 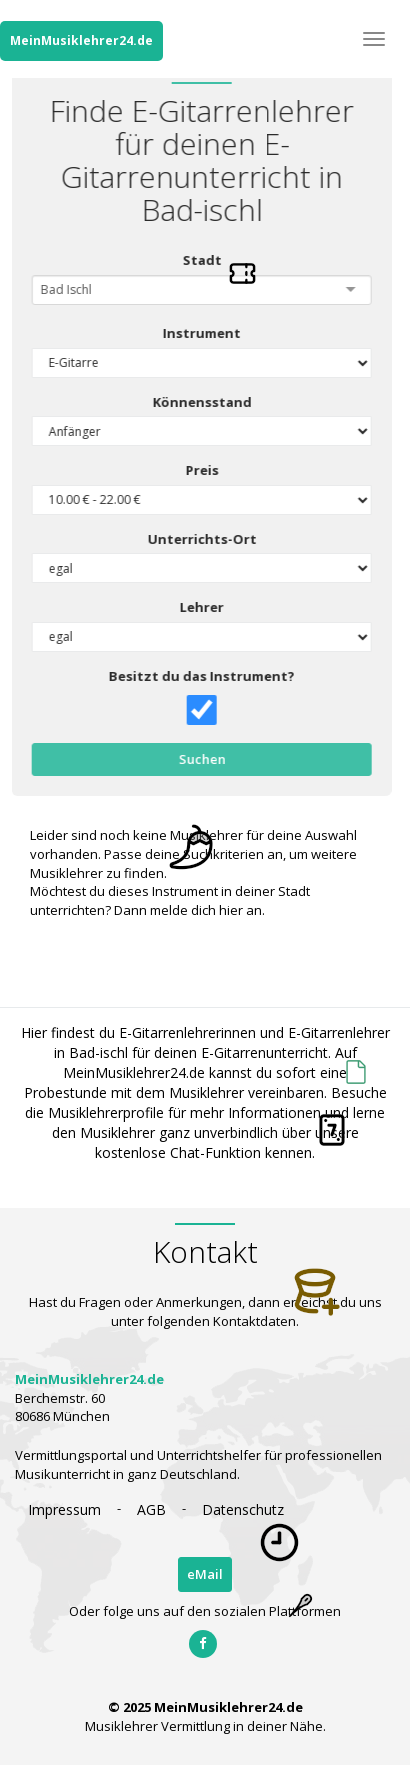 What do you see at coordinates (242, 273) in the screenshot?
I see `view your tickets or passes` at bounding box center [242, 273].